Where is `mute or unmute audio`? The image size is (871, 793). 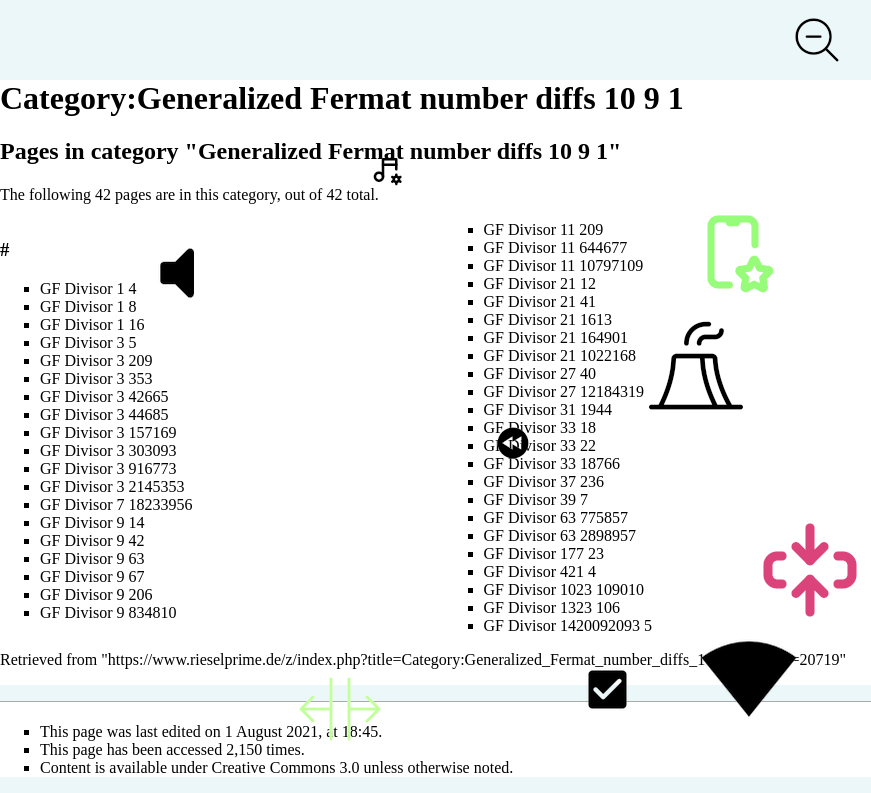
mute or unmute audio is located at coordinates (179, 273).